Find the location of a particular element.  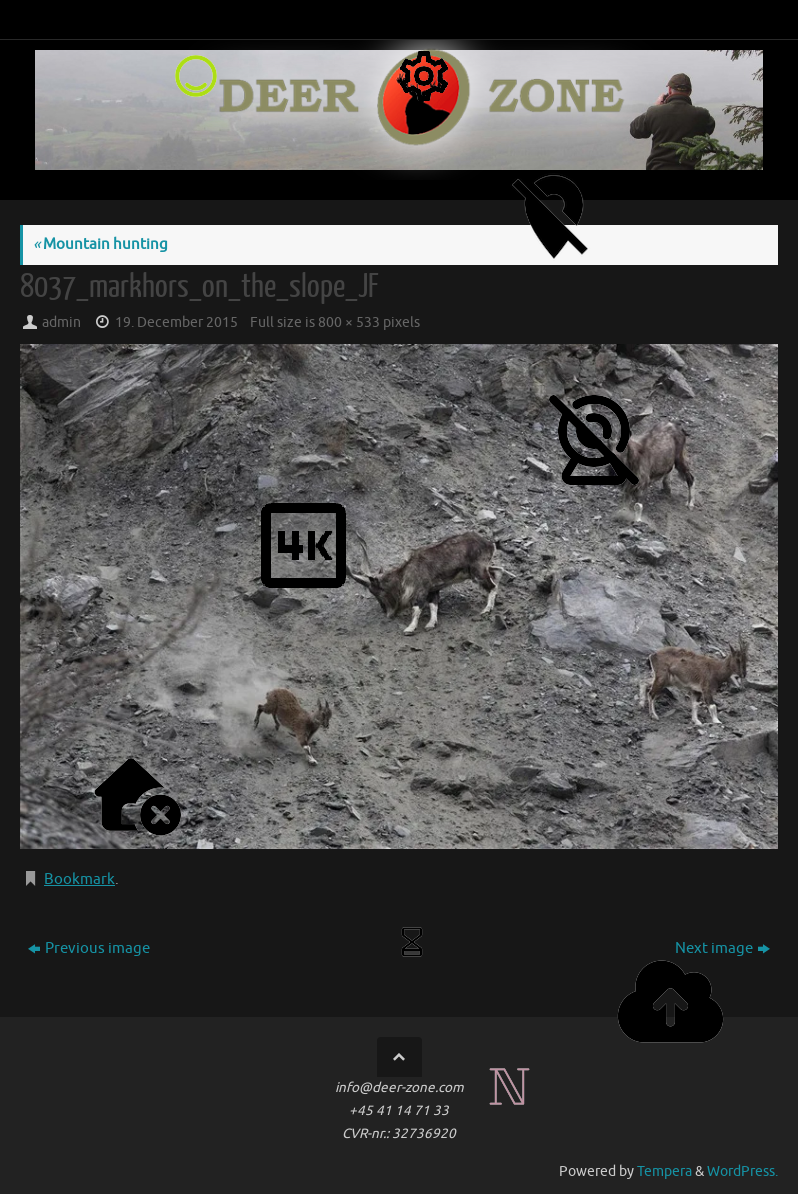

open settings menu is located at coordinates (424, 76).